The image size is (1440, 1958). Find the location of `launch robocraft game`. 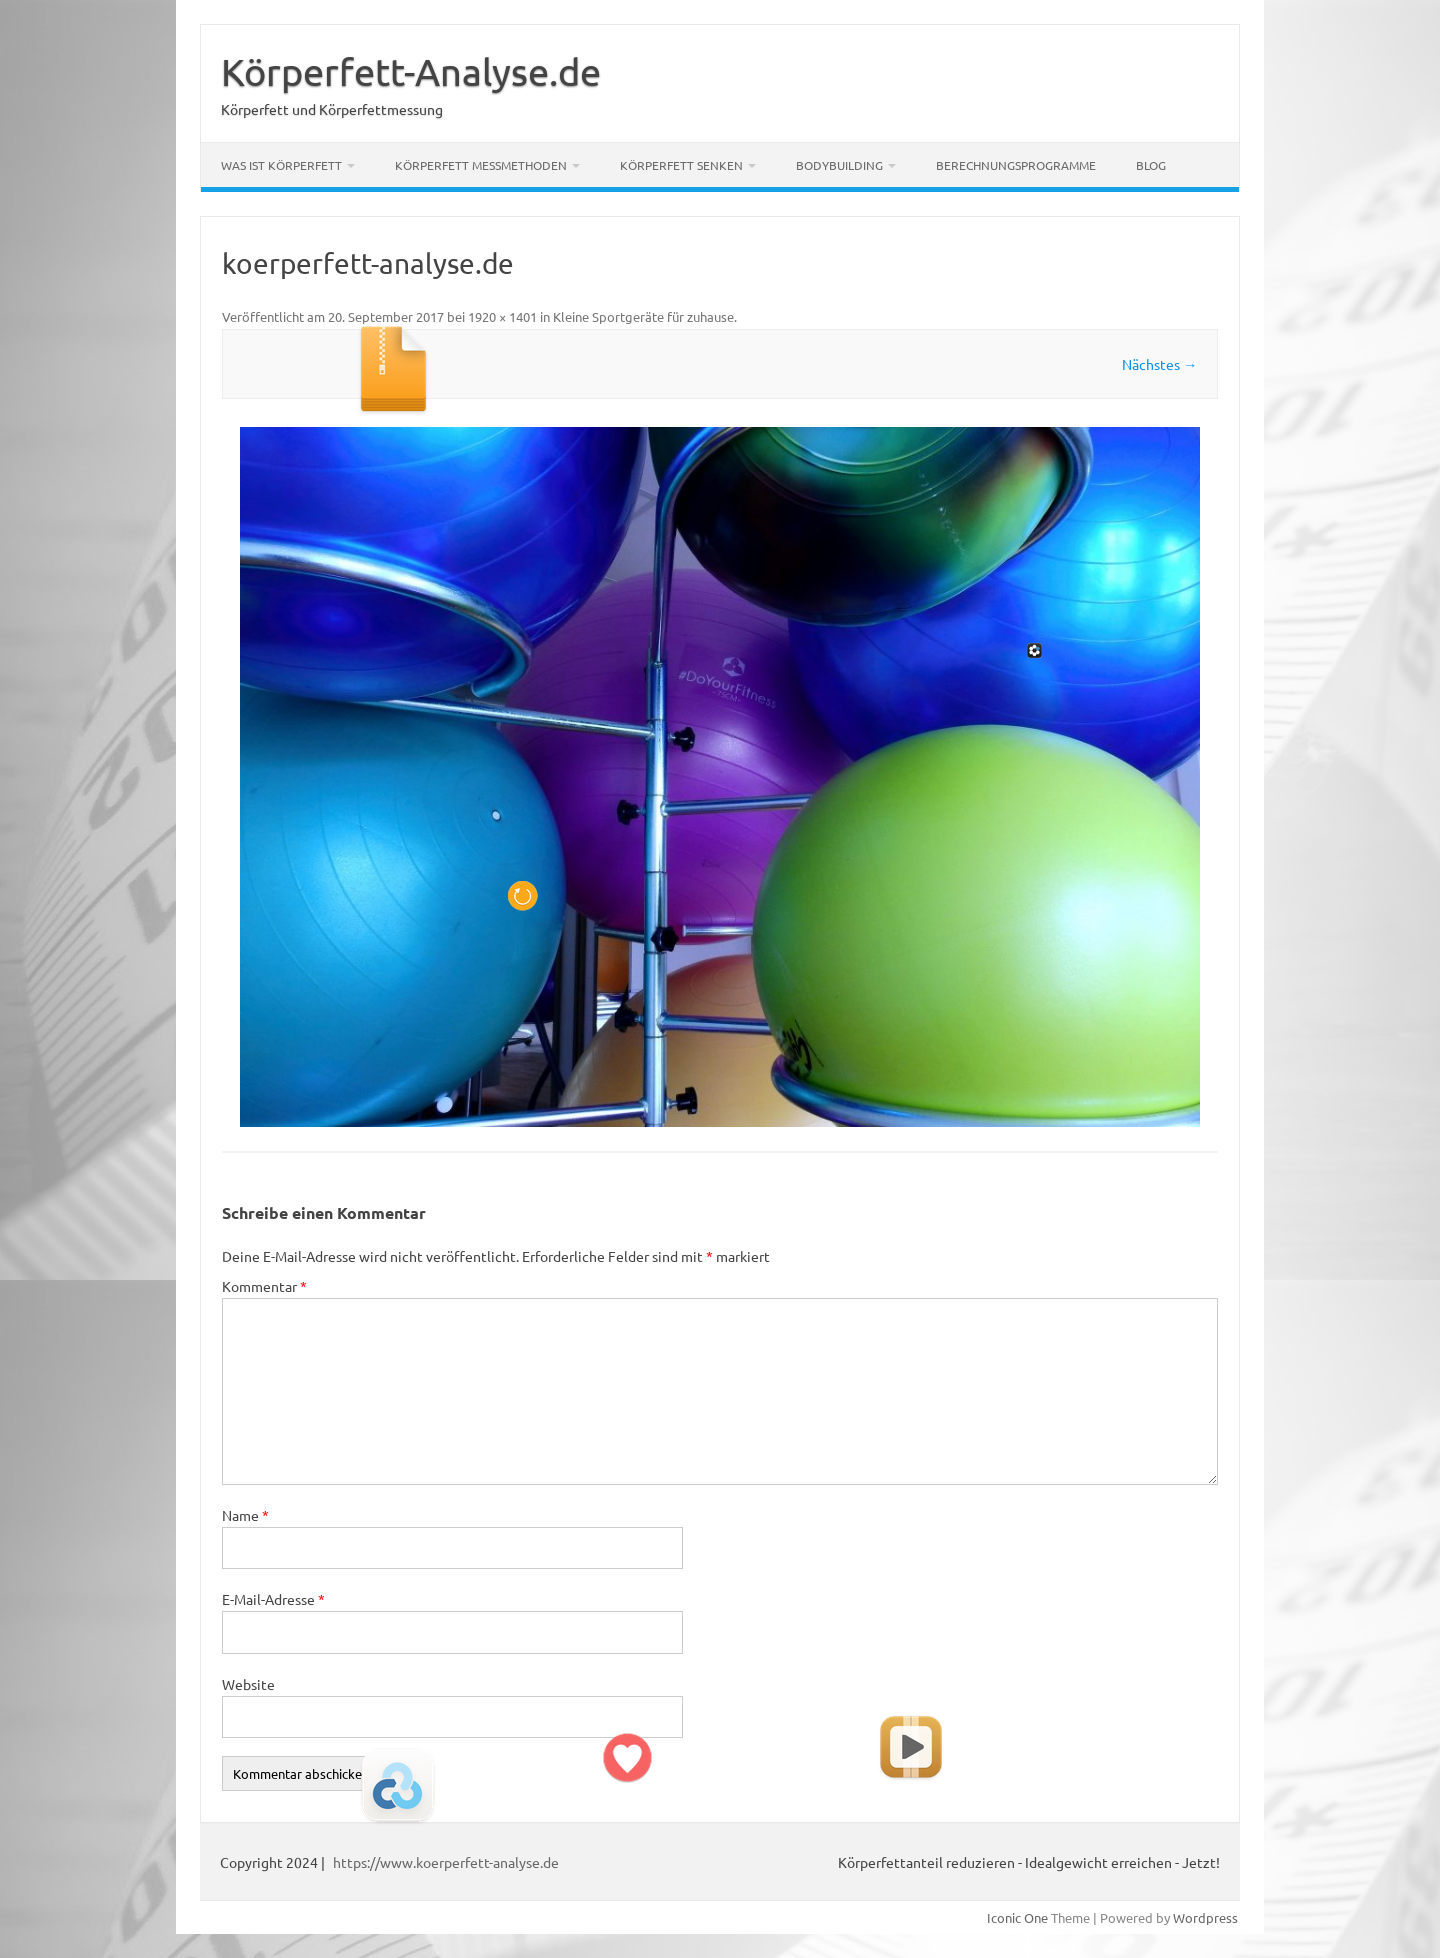

launch robocraft game is located at coordinates (1034, 650).